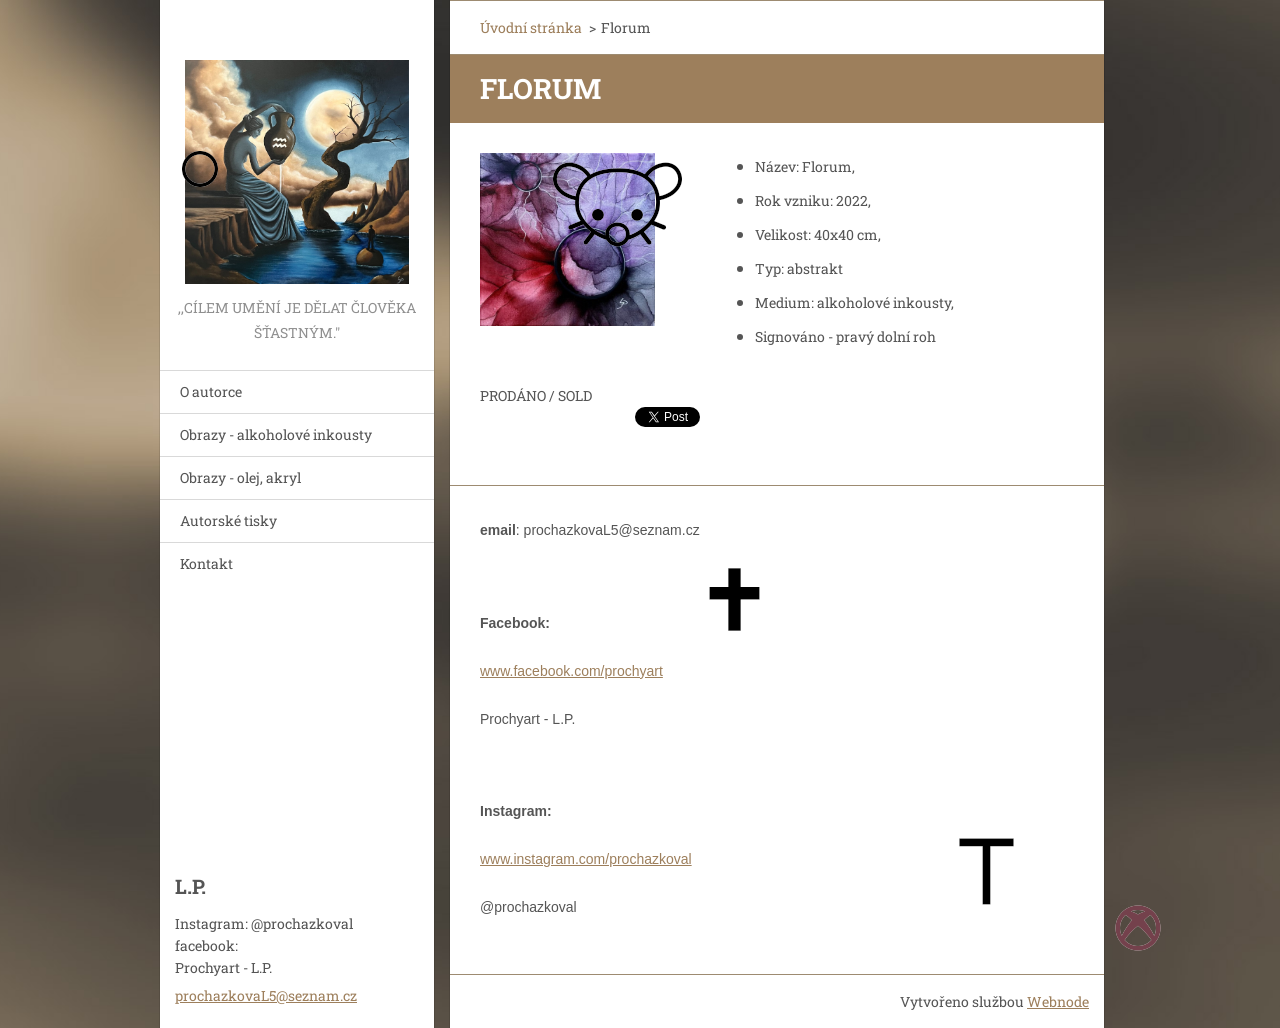 The image size is (1280, 1028). I want to click on open Xbox app or gaming services, so click(1138, 928).